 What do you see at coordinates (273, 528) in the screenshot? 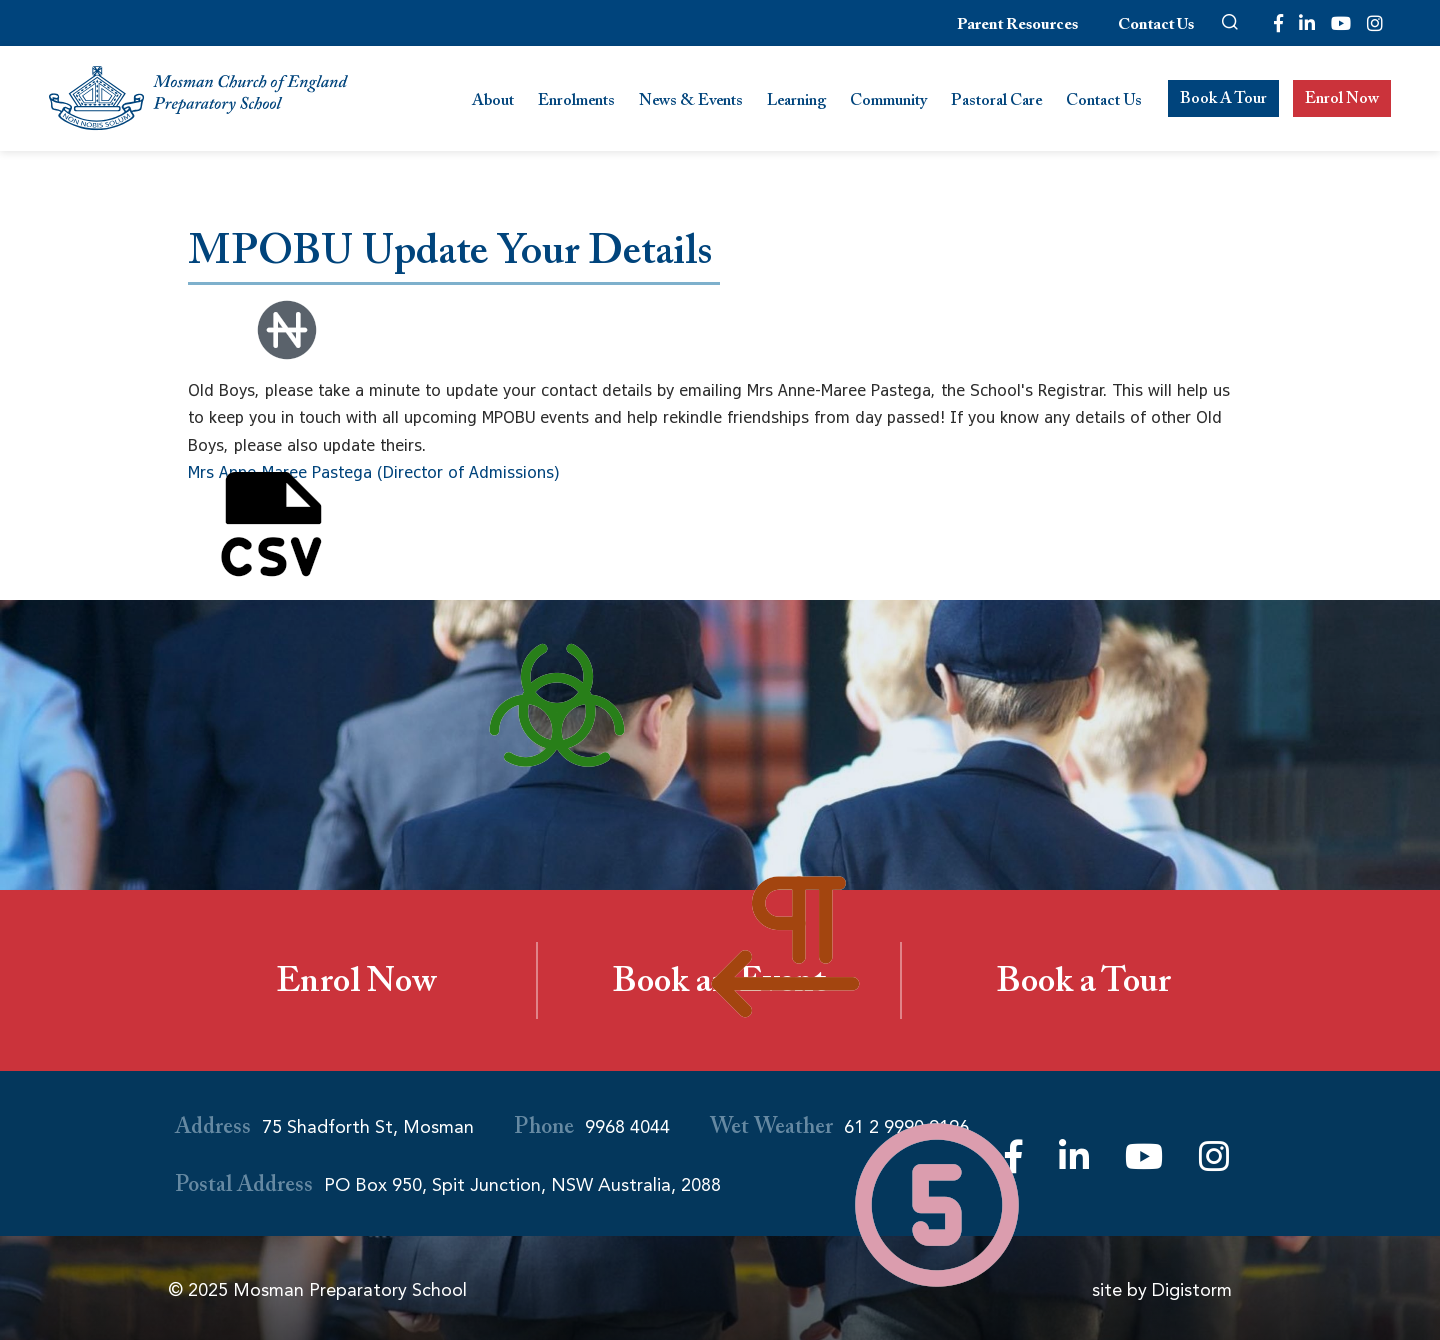
I see `open or view a CSV file` at bounding box center [273, 528].